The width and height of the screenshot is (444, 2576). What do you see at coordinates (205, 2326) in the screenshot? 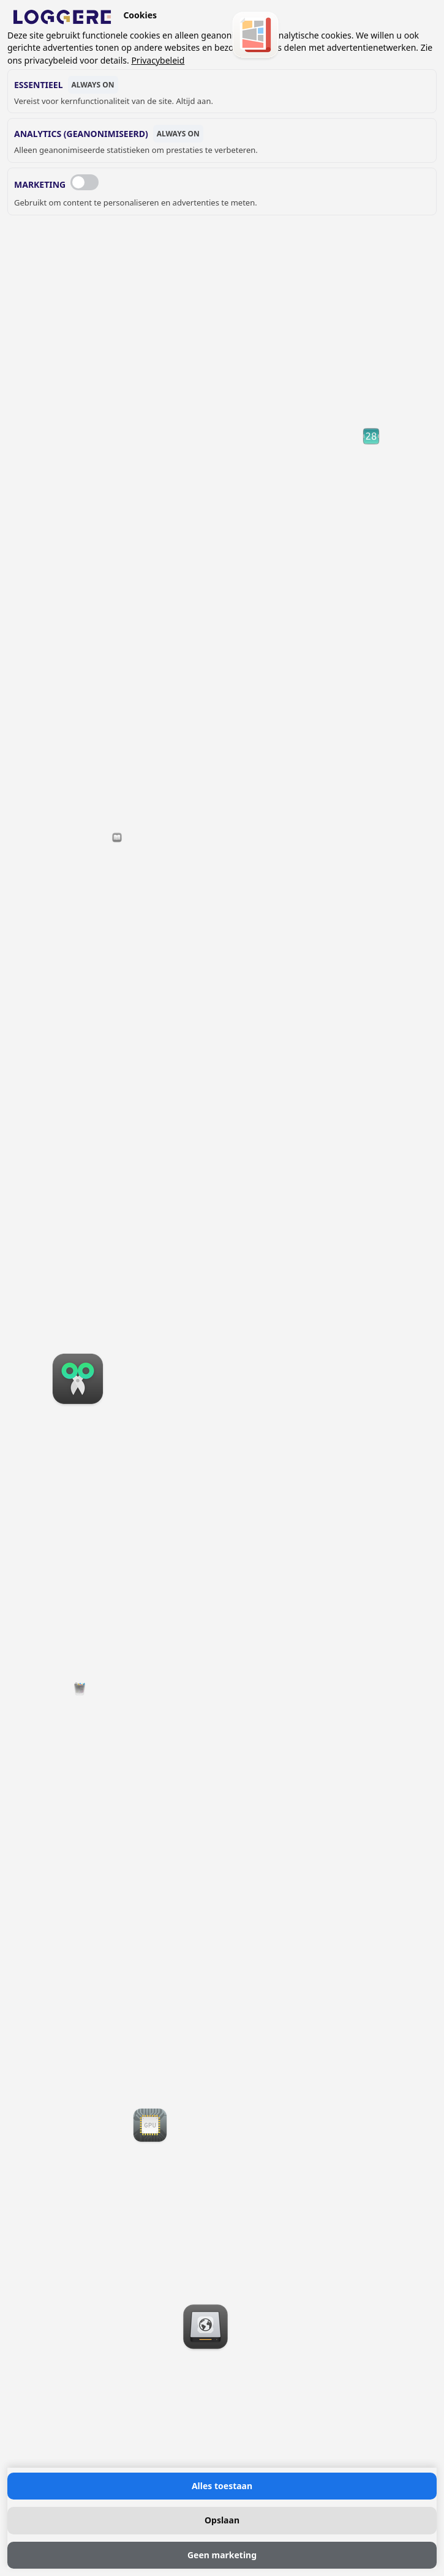
I see `configure iSCSI network storage settings` at bounding box center [205, 2326].